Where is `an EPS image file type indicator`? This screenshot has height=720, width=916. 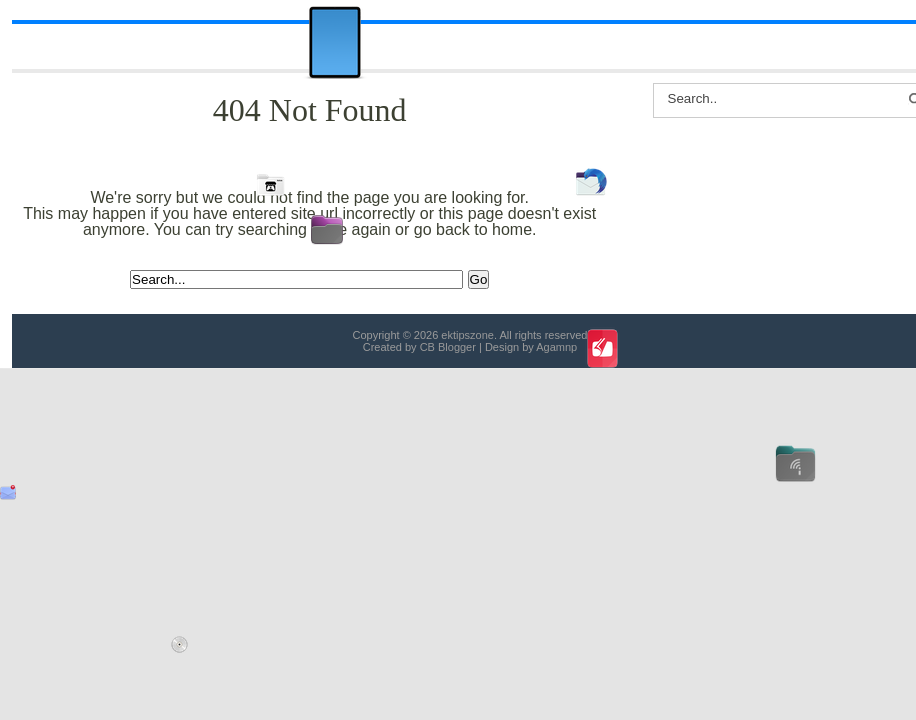 an EPS image file type indicator is located at coordinates (602, 348).